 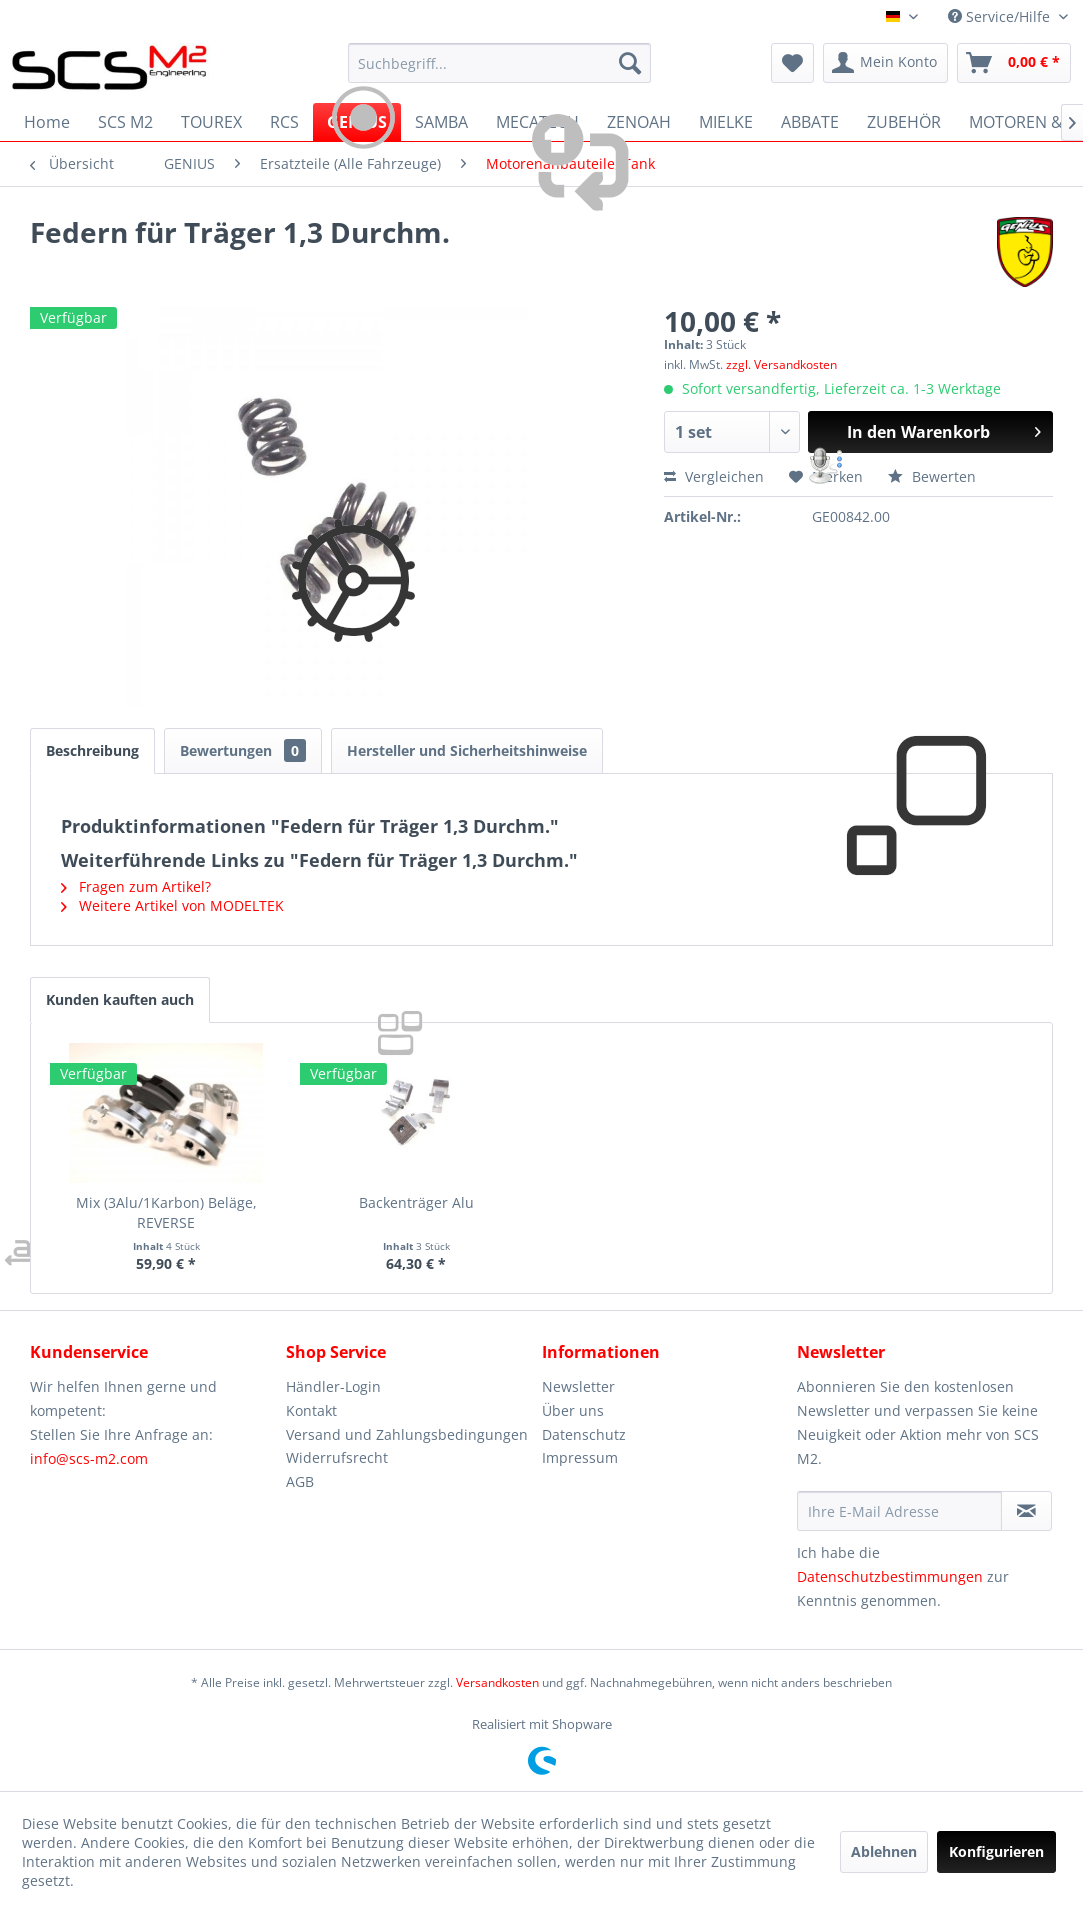 What do you see at coordinates (353, 580) in the screenshot?
I see `access system settings and preferences` at bounding box center [353, 580].